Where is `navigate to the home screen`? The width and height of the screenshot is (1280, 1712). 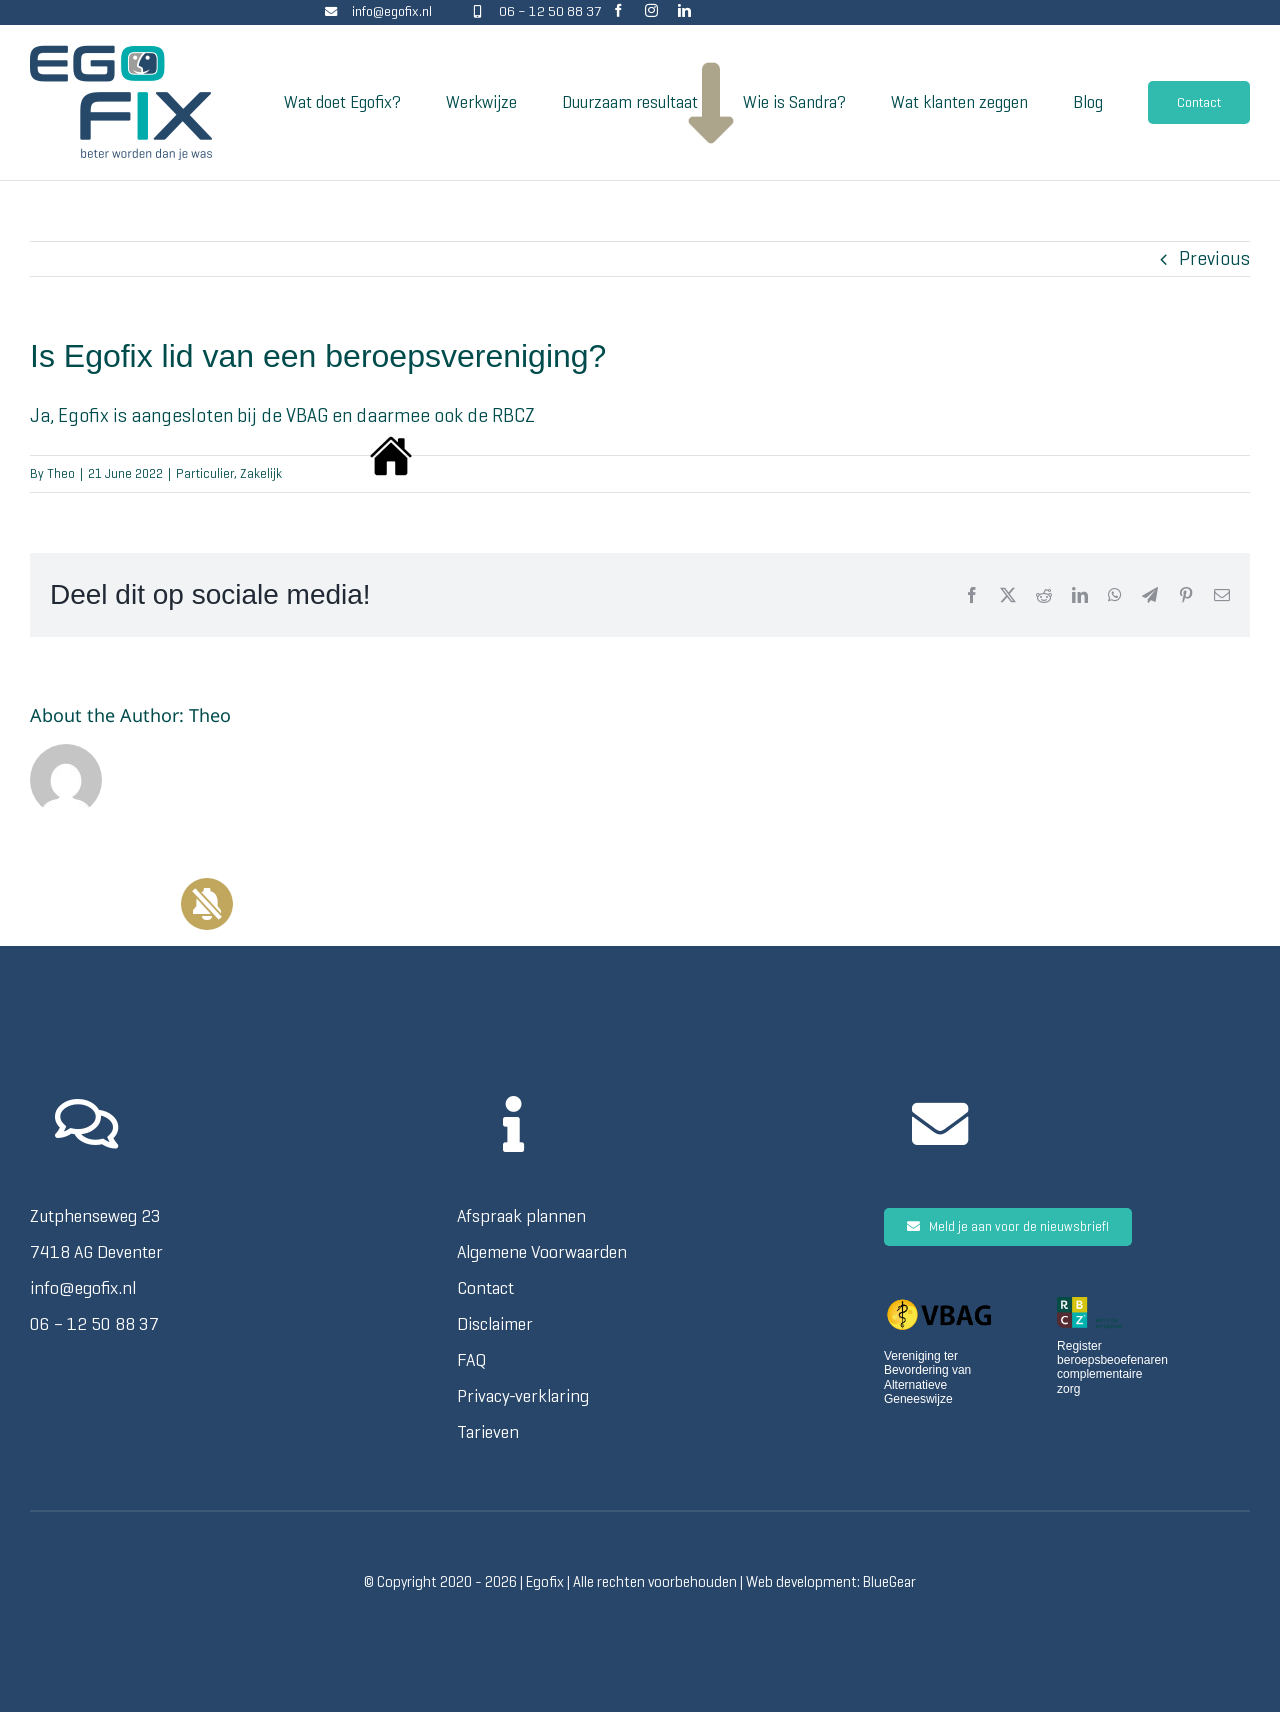
navigate to the home screen is located at coordinates (391, 456).